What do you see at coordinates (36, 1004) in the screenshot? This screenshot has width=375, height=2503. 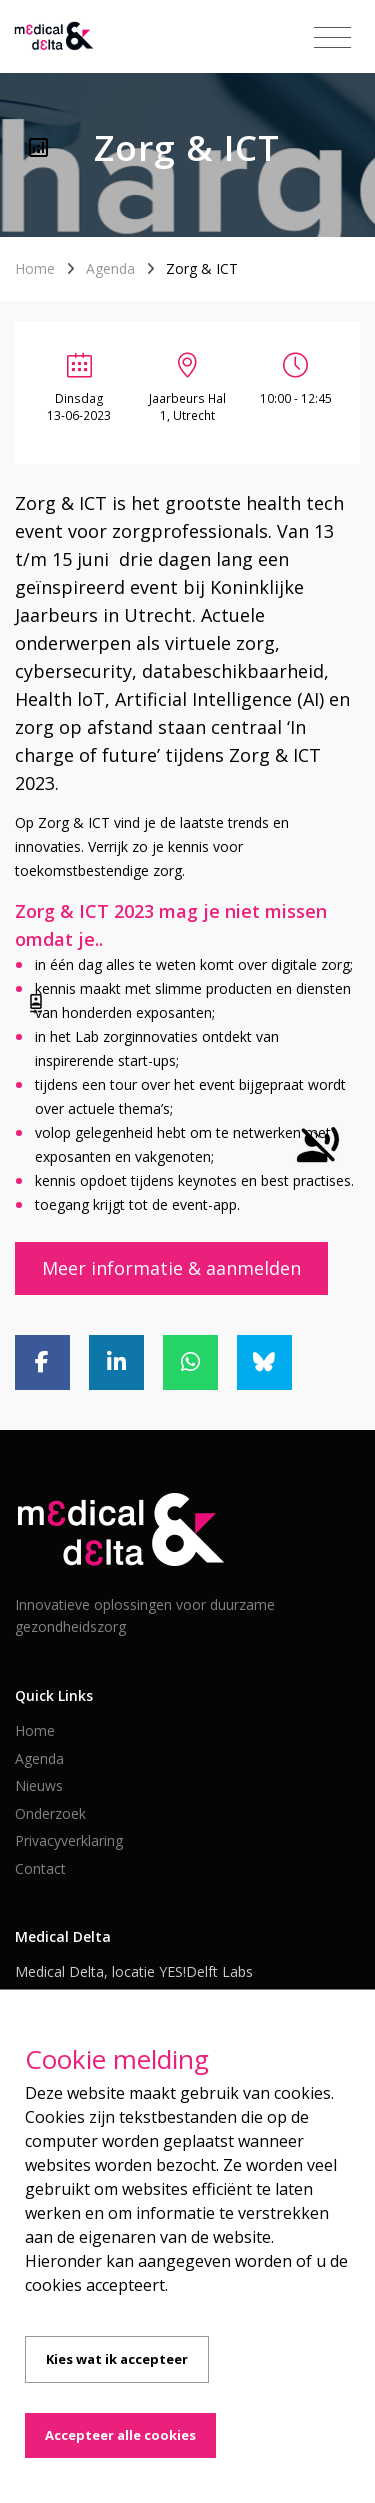 I see `switch to front-facing camera` at bounding box center [36, 1004].